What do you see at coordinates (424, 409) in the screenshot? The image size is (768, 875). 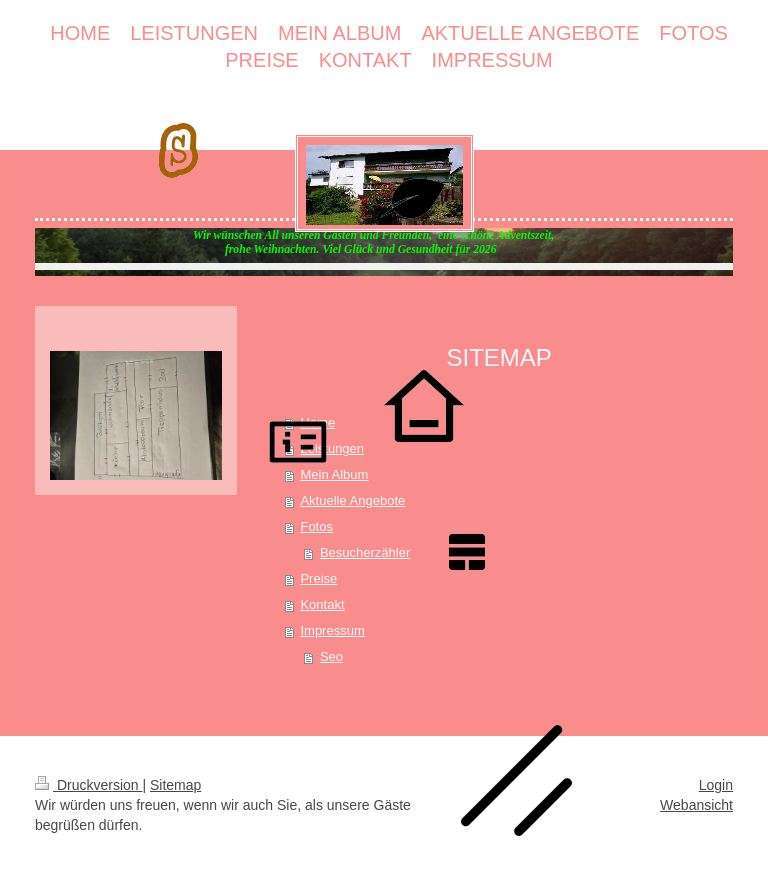 I see `navigate to home screen` at bounding box center [424, 409].